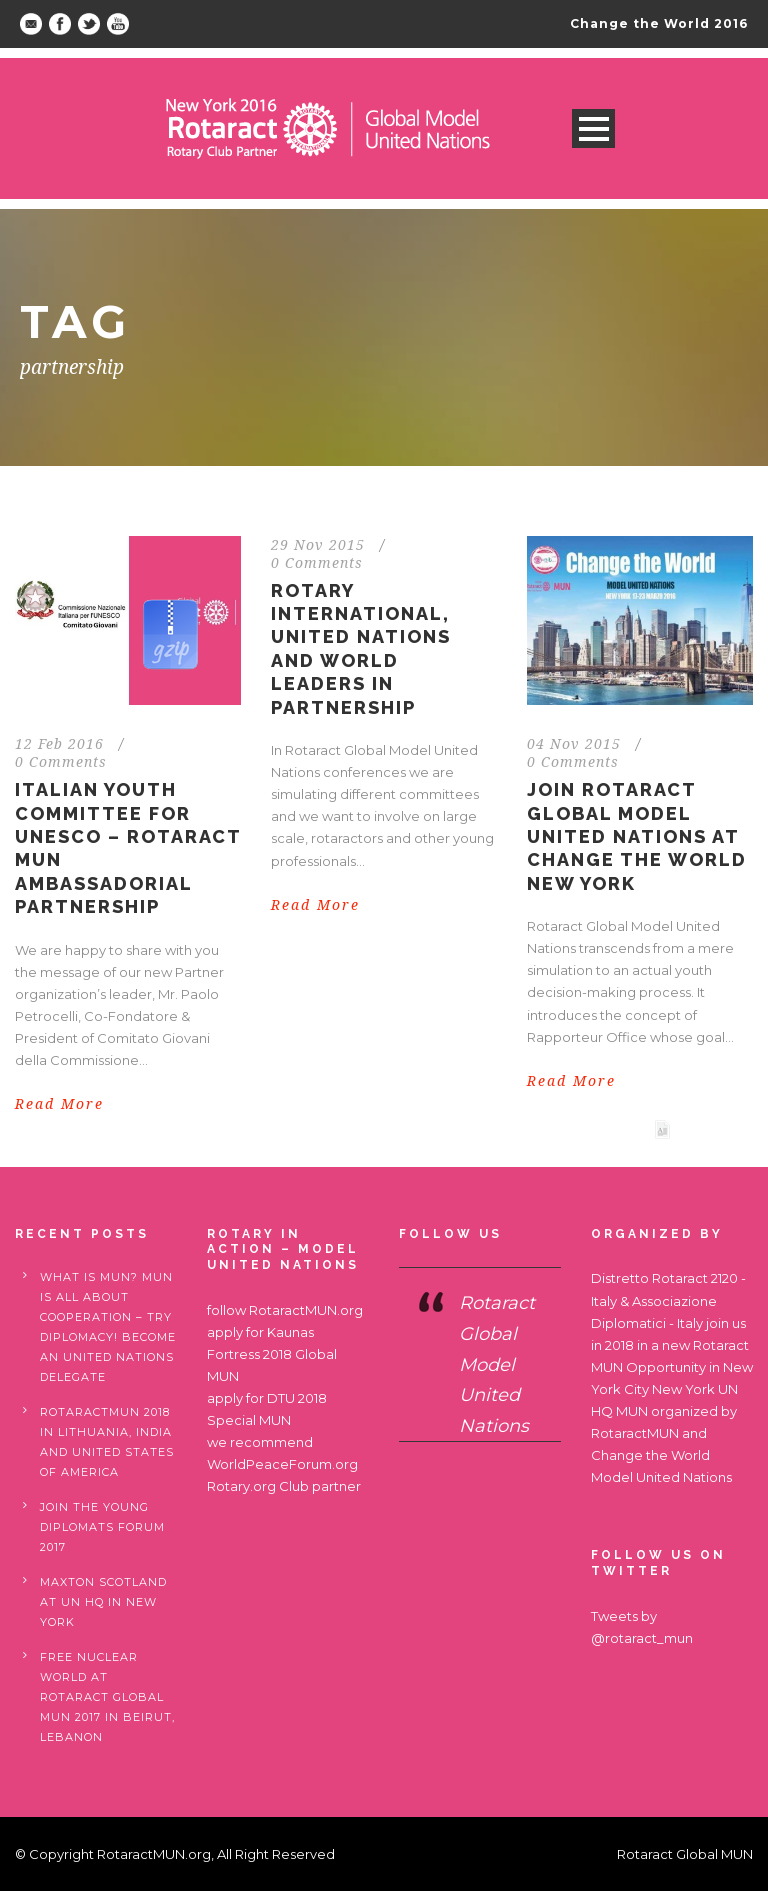 Image resolution: width=768 pixels, height=1891 pixels. Describe the element at coordinates (662, 1129) in the screenshot. I see `open a rich text document` at that location.